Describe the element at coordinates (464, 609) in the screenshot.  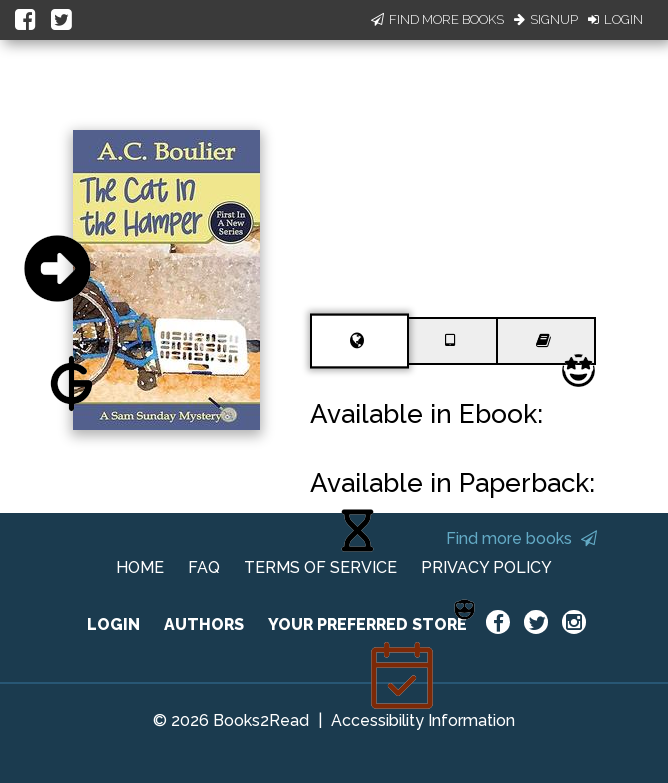
I see `react to a message with love` at that location.